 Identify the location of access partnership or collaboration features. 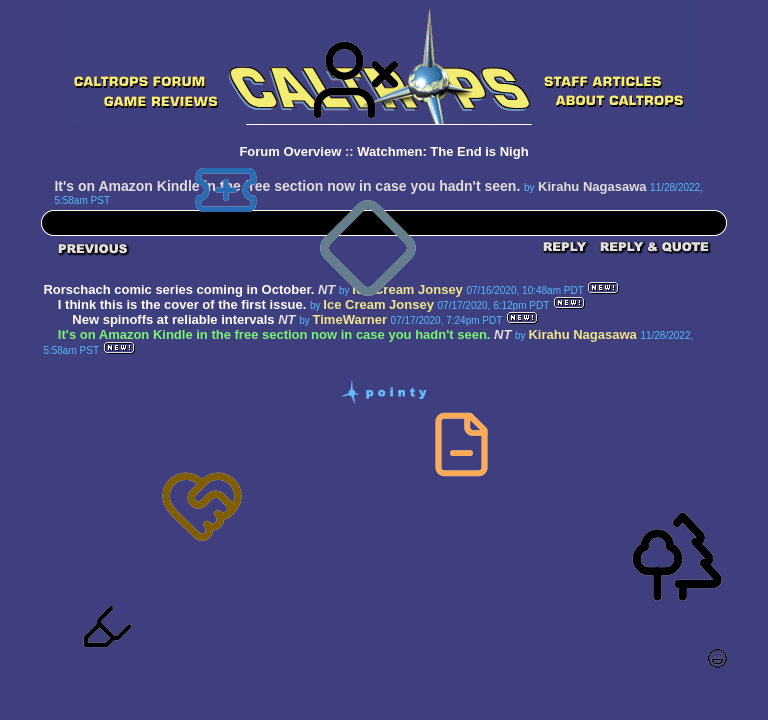
(202, 505).